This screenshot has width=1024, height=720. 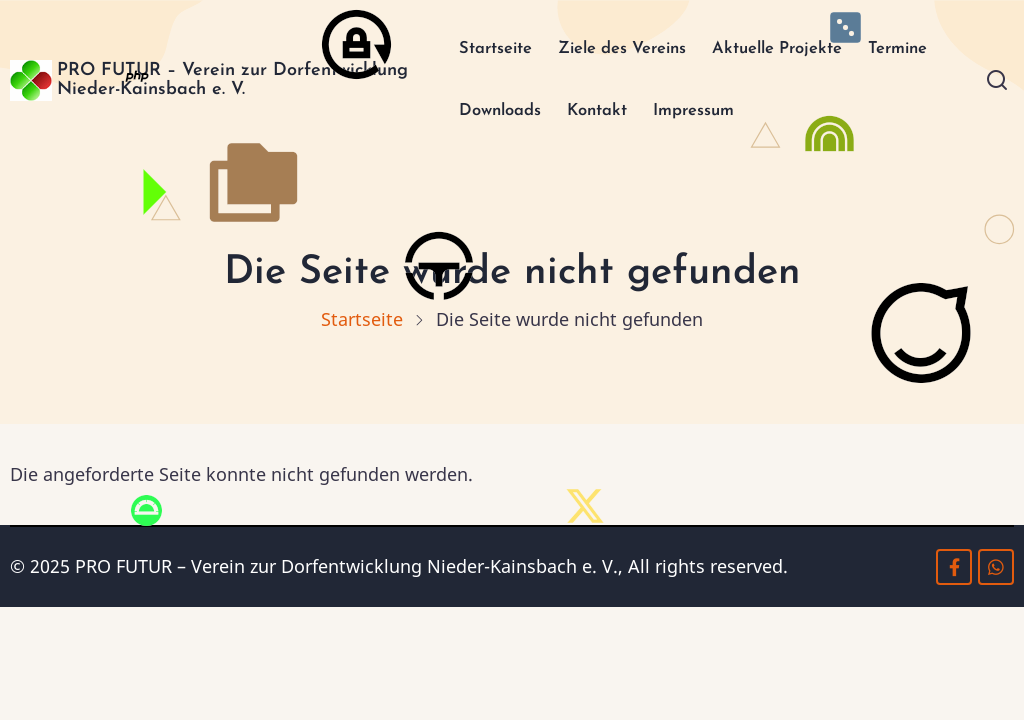 What do you see at coordinates (921, 333) in the screenshot?
I see `open the Staffbase employee communications app` at bounding box center [921, 333].